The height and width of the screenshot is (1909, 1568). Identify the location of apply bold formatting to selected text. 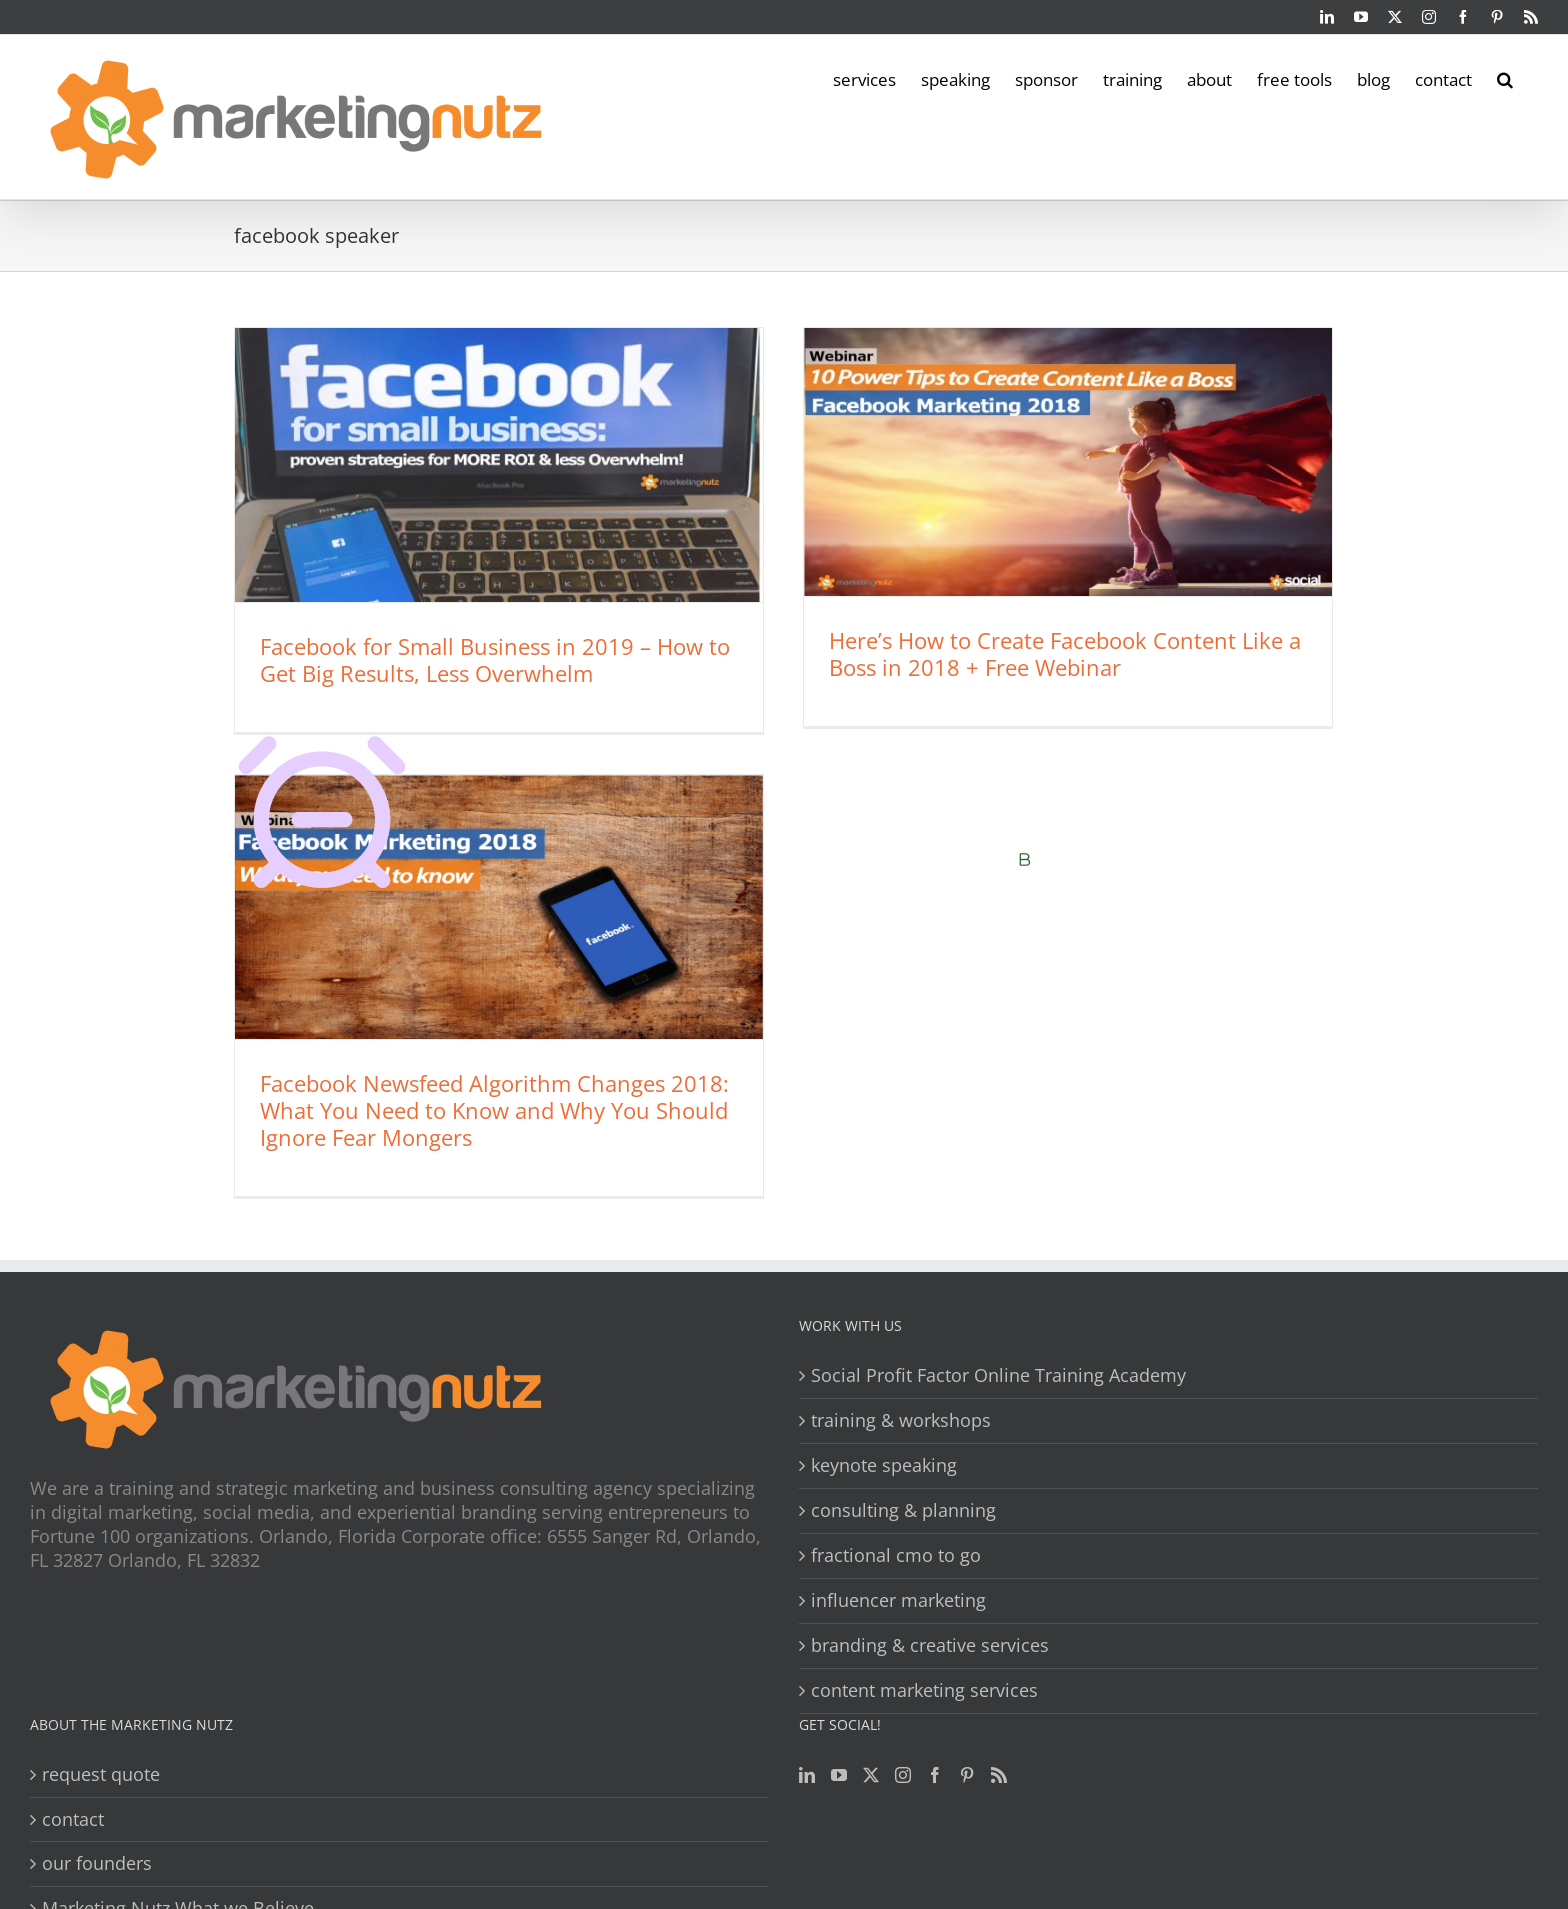
(1024, 859).